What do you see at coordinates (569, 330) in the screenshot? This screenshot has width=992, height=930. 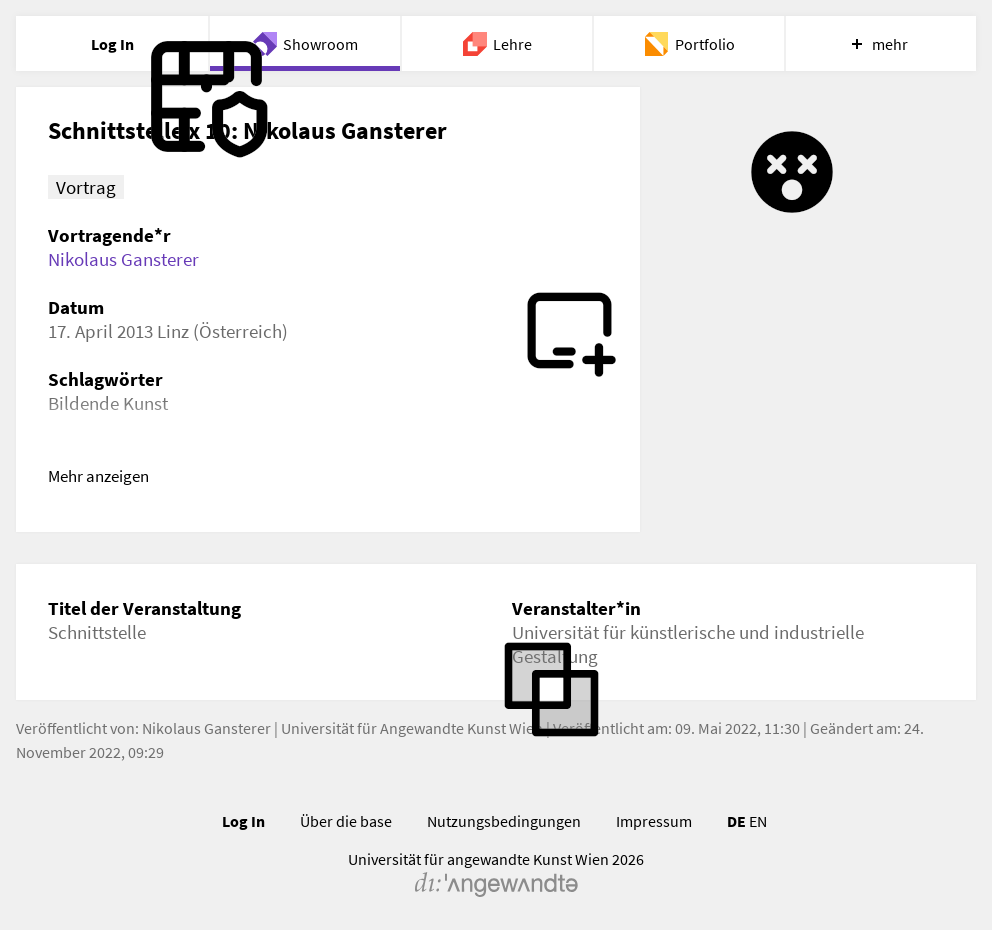 I see `add a new iPad or tablet device` at bounding box center [569, 330].